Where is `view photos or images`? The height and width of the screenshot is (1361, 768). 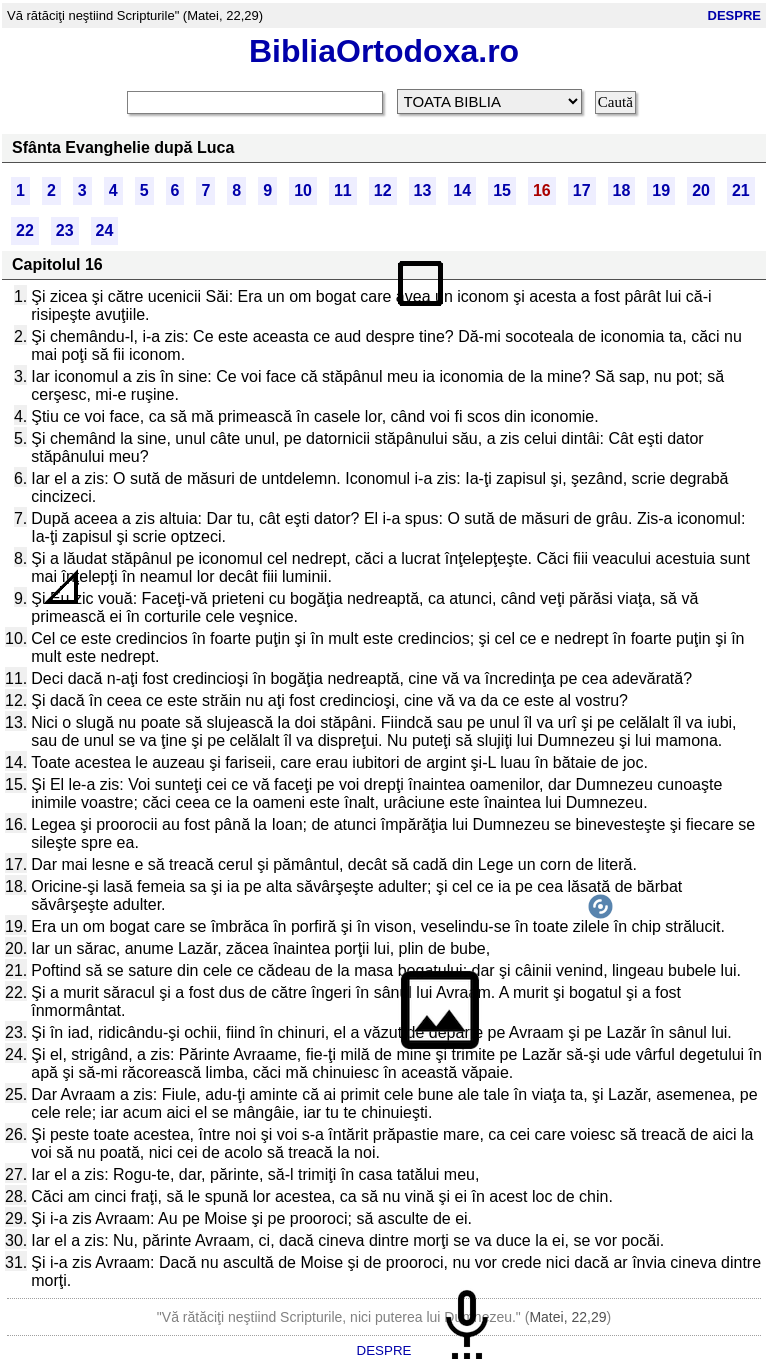
view photos or images is located at coordinates (440, 1010).